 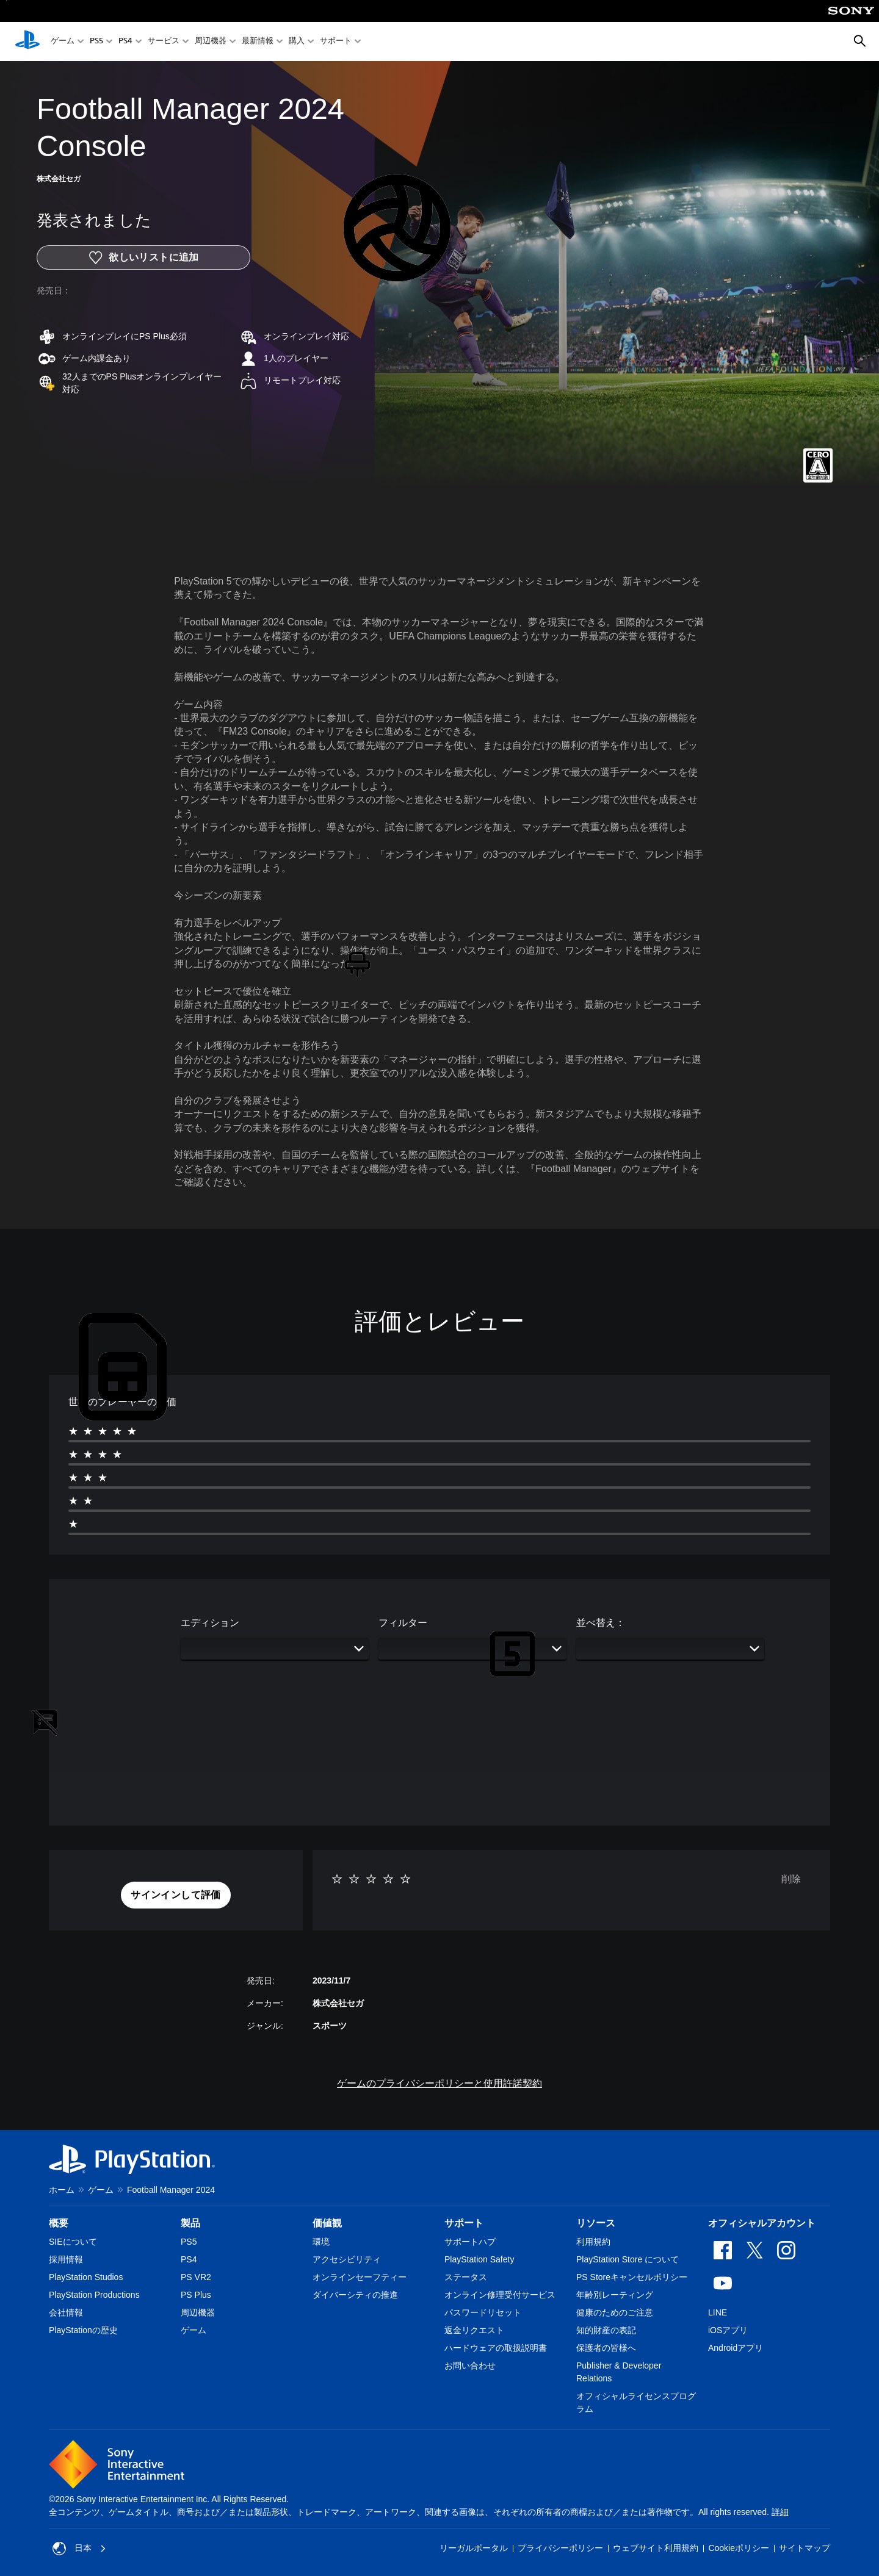 What do you see at coordinates (397, 228) in the screenshot?
I see `access volleyball or beach sports content` at bounding box center [397, 228].